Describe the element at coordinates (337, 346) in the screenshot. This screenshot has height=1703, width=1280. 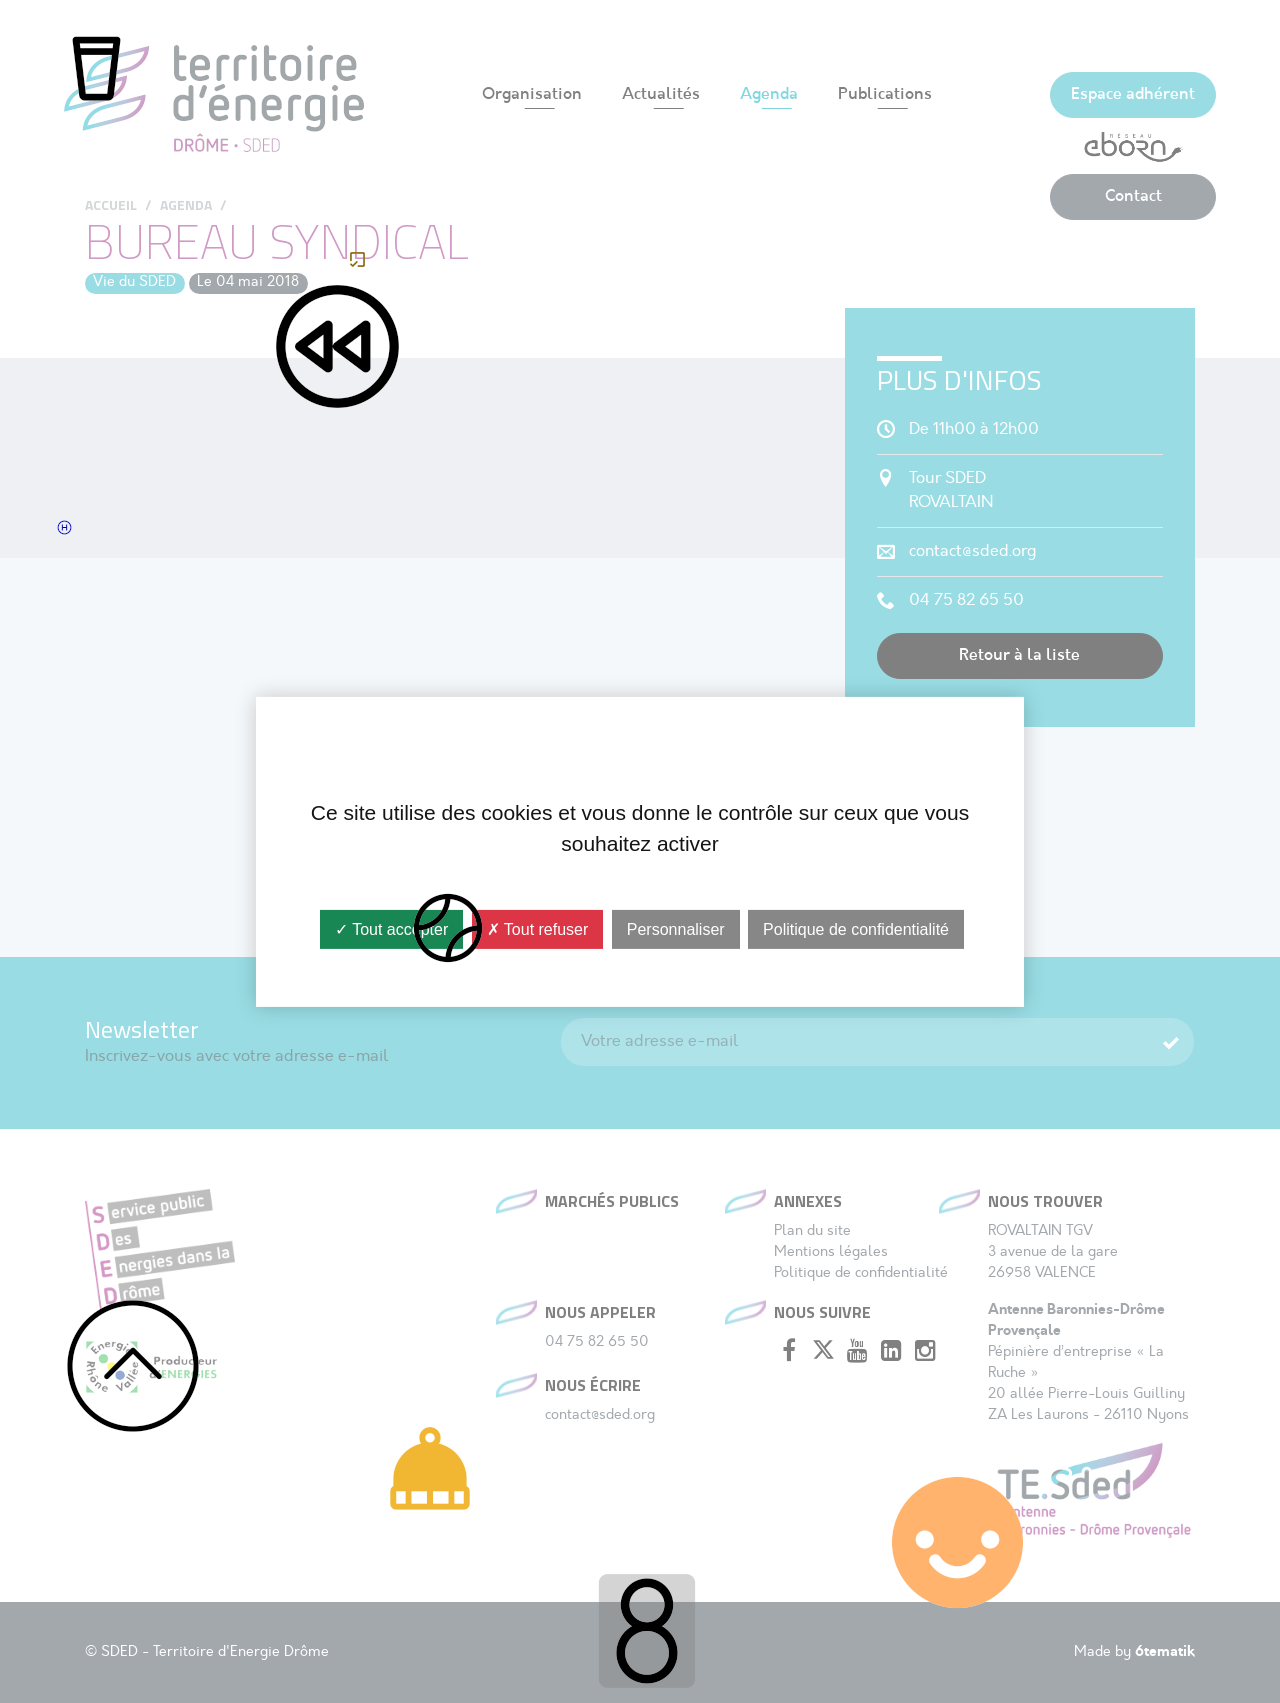
I see `rewind or skip backward in media playback` at that location.